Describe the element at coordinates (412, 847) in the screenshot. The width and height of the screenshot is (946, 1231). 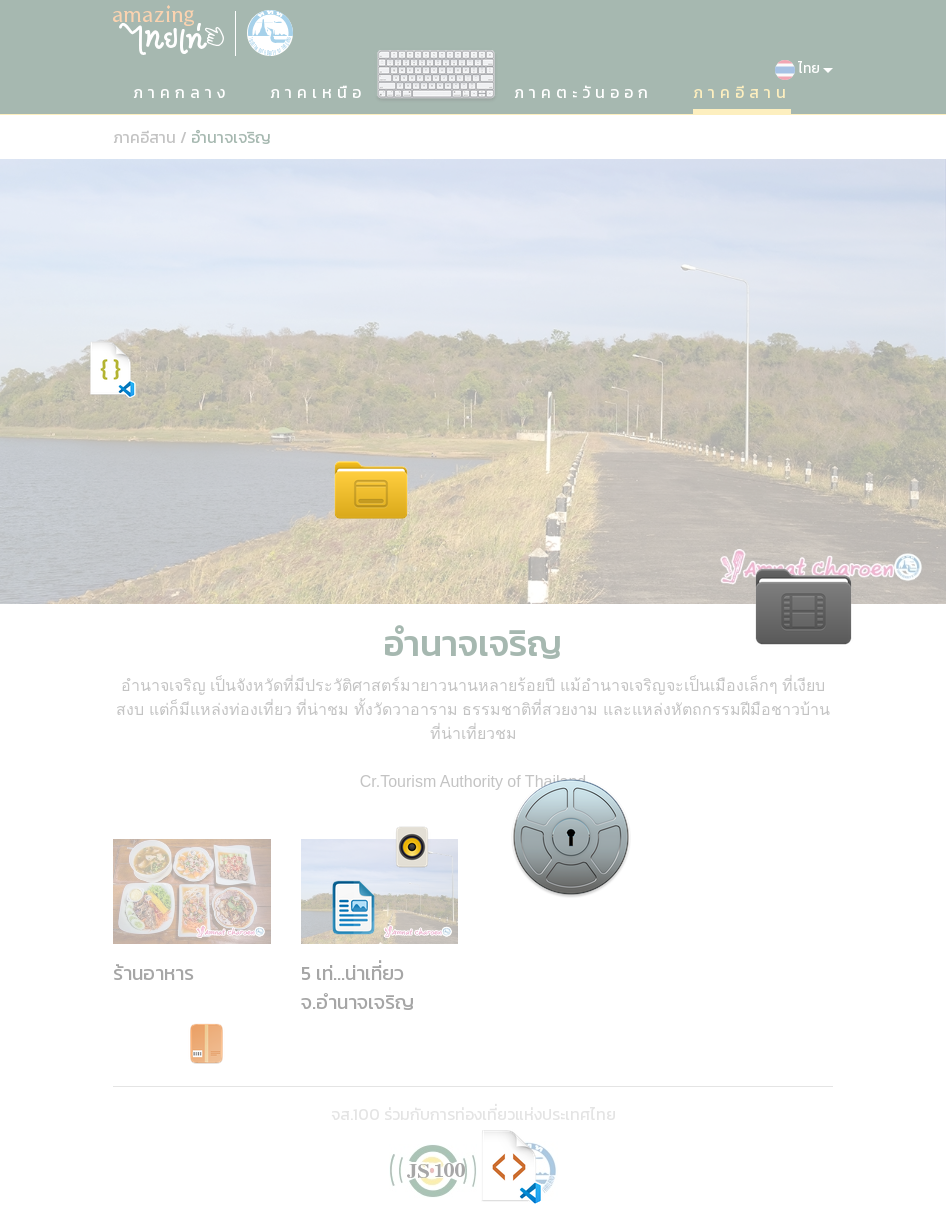
I see `access system sound settings` at that location.